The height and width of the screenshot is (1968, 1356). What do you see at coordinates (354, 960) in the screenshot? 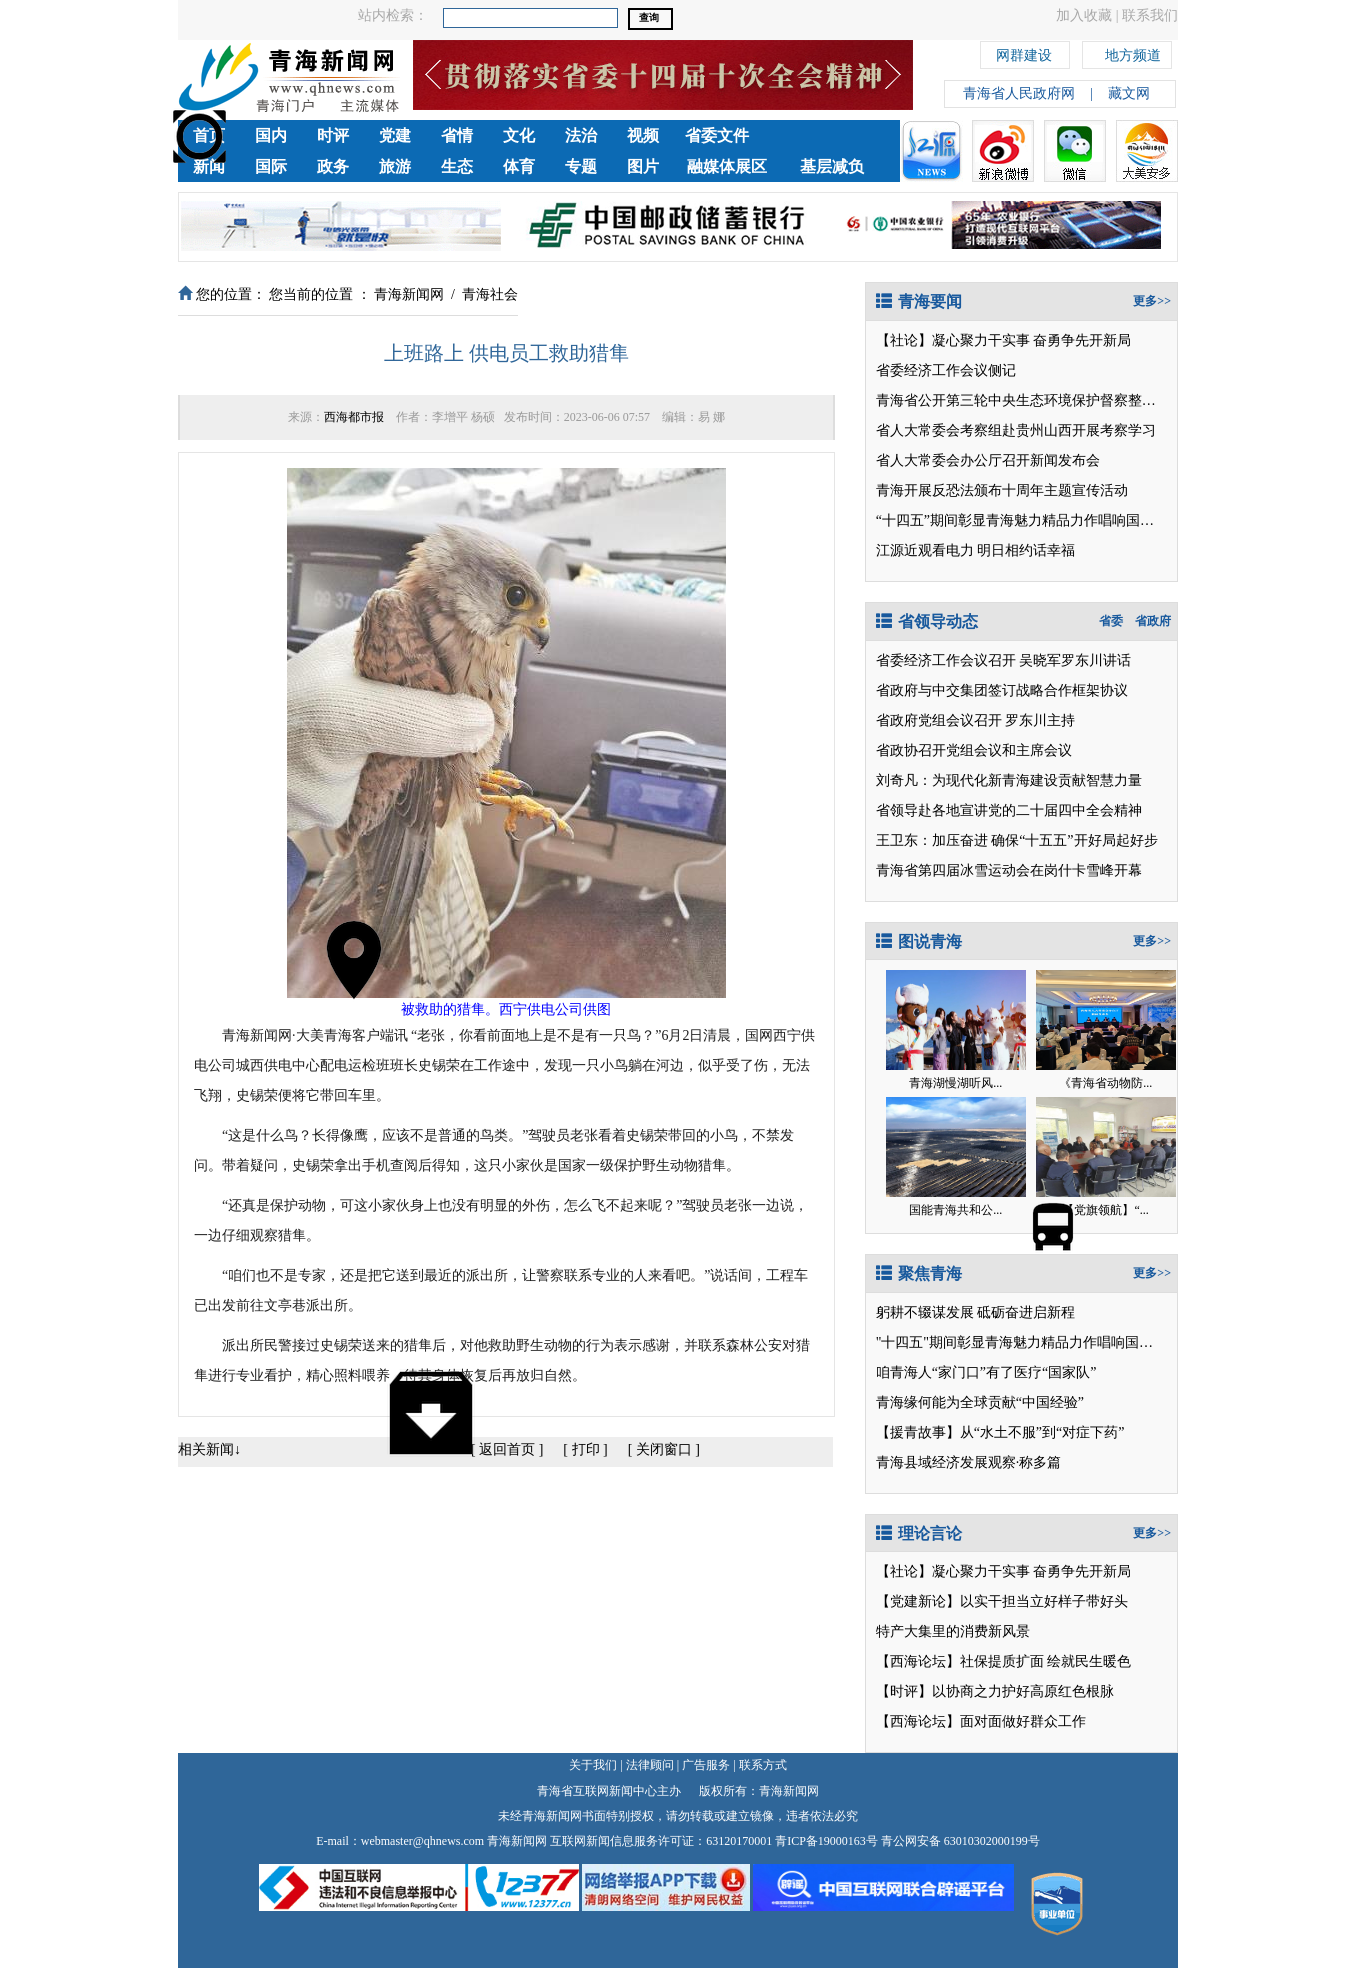
I see `view current location on map` at bounding box center [354, 960].